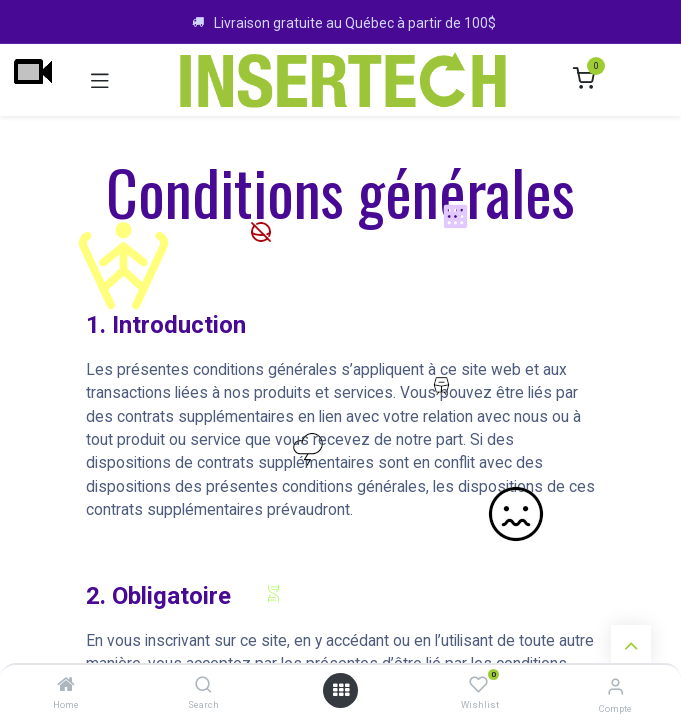 Image resolution: width=681 pixels, height=720 pixels. Describe the element at coordinates (516, 514) in the screenshot. I see `indicates a nervous or anxious status` at that location.